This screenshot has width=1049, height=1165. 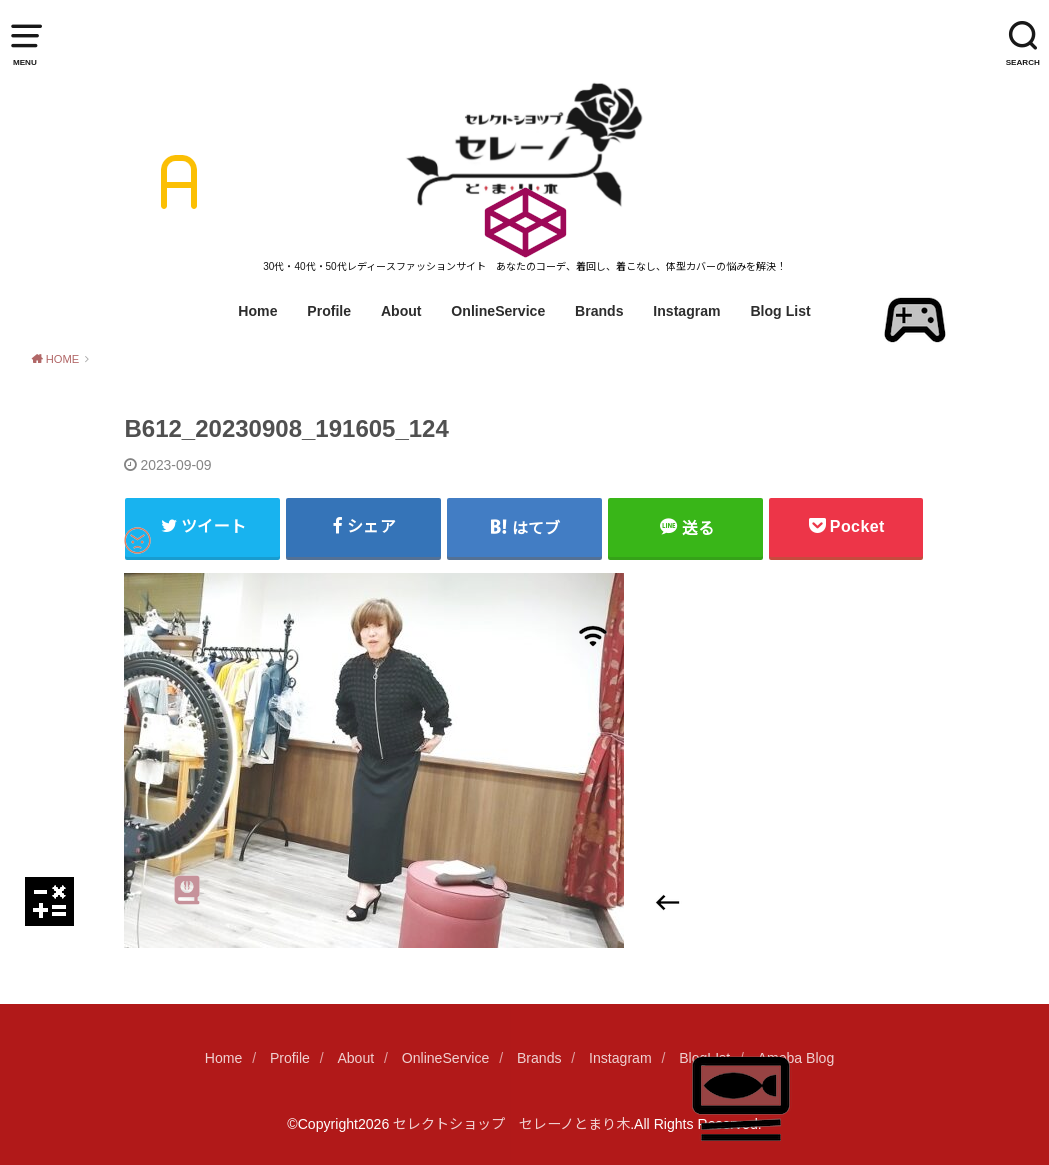 I want to click on indicate angry reaction or emotion, so click(x=137, y=540).